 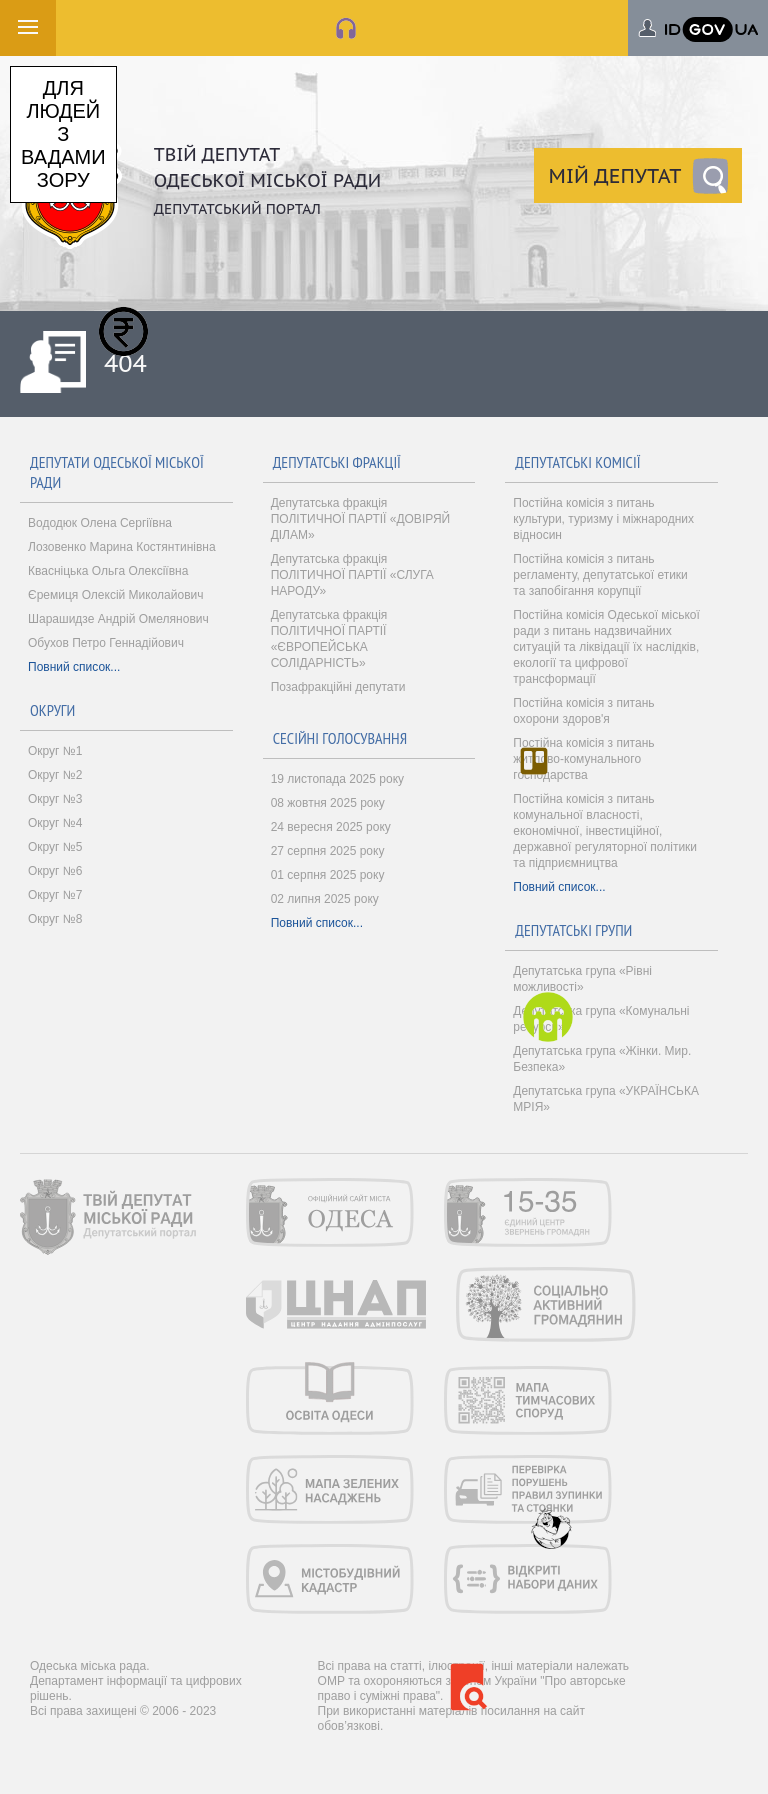 What do you see at coordinates (467, 1687) in the screenshot?
I see `find my phone feature` at bounding box center [467, 1687].